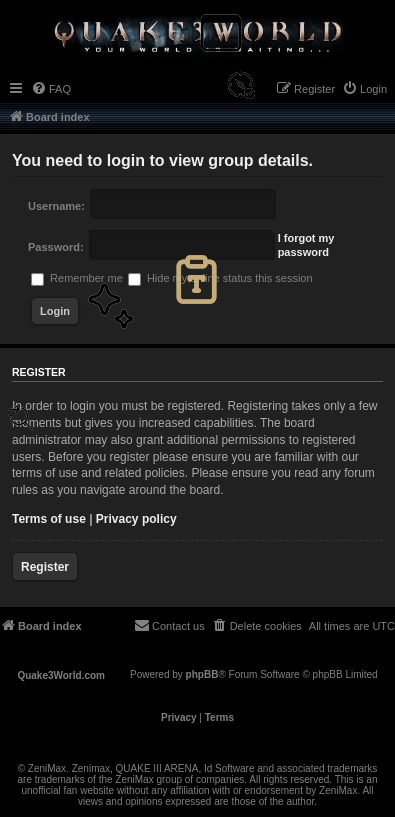  Describe the element at coordinates (196, 279) in the screenshot. I see `paste as plain text` at that location.